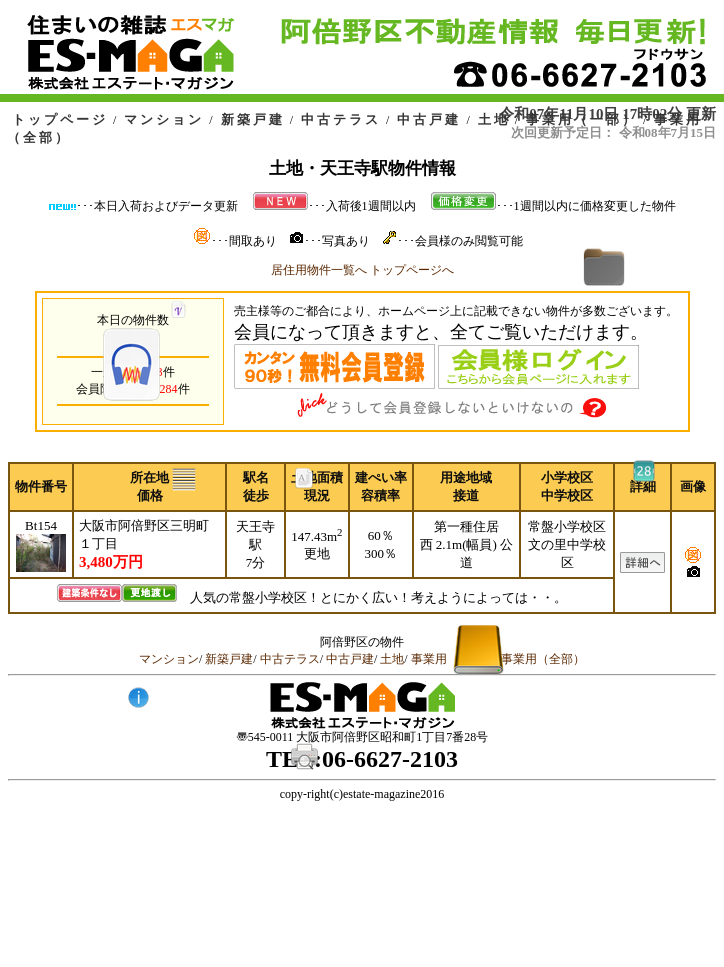  I want to click on vala source code file, so click(178, 309).